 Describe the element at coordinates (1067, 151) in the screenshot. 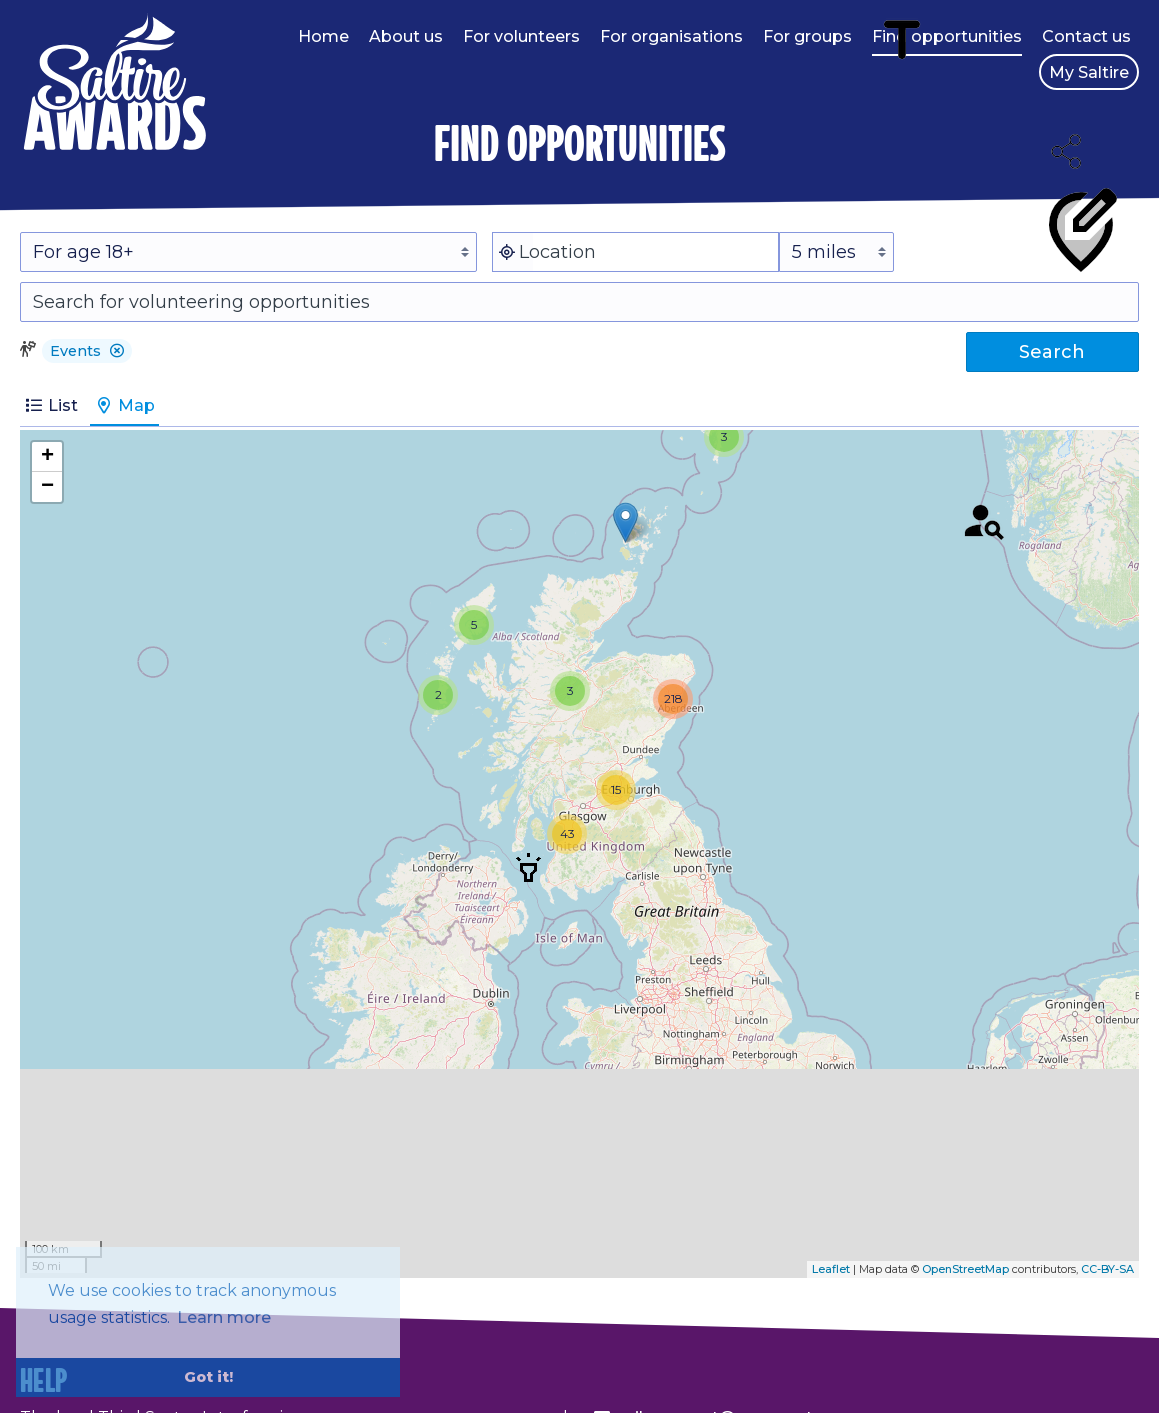

I see `share content to social networks` at that location.